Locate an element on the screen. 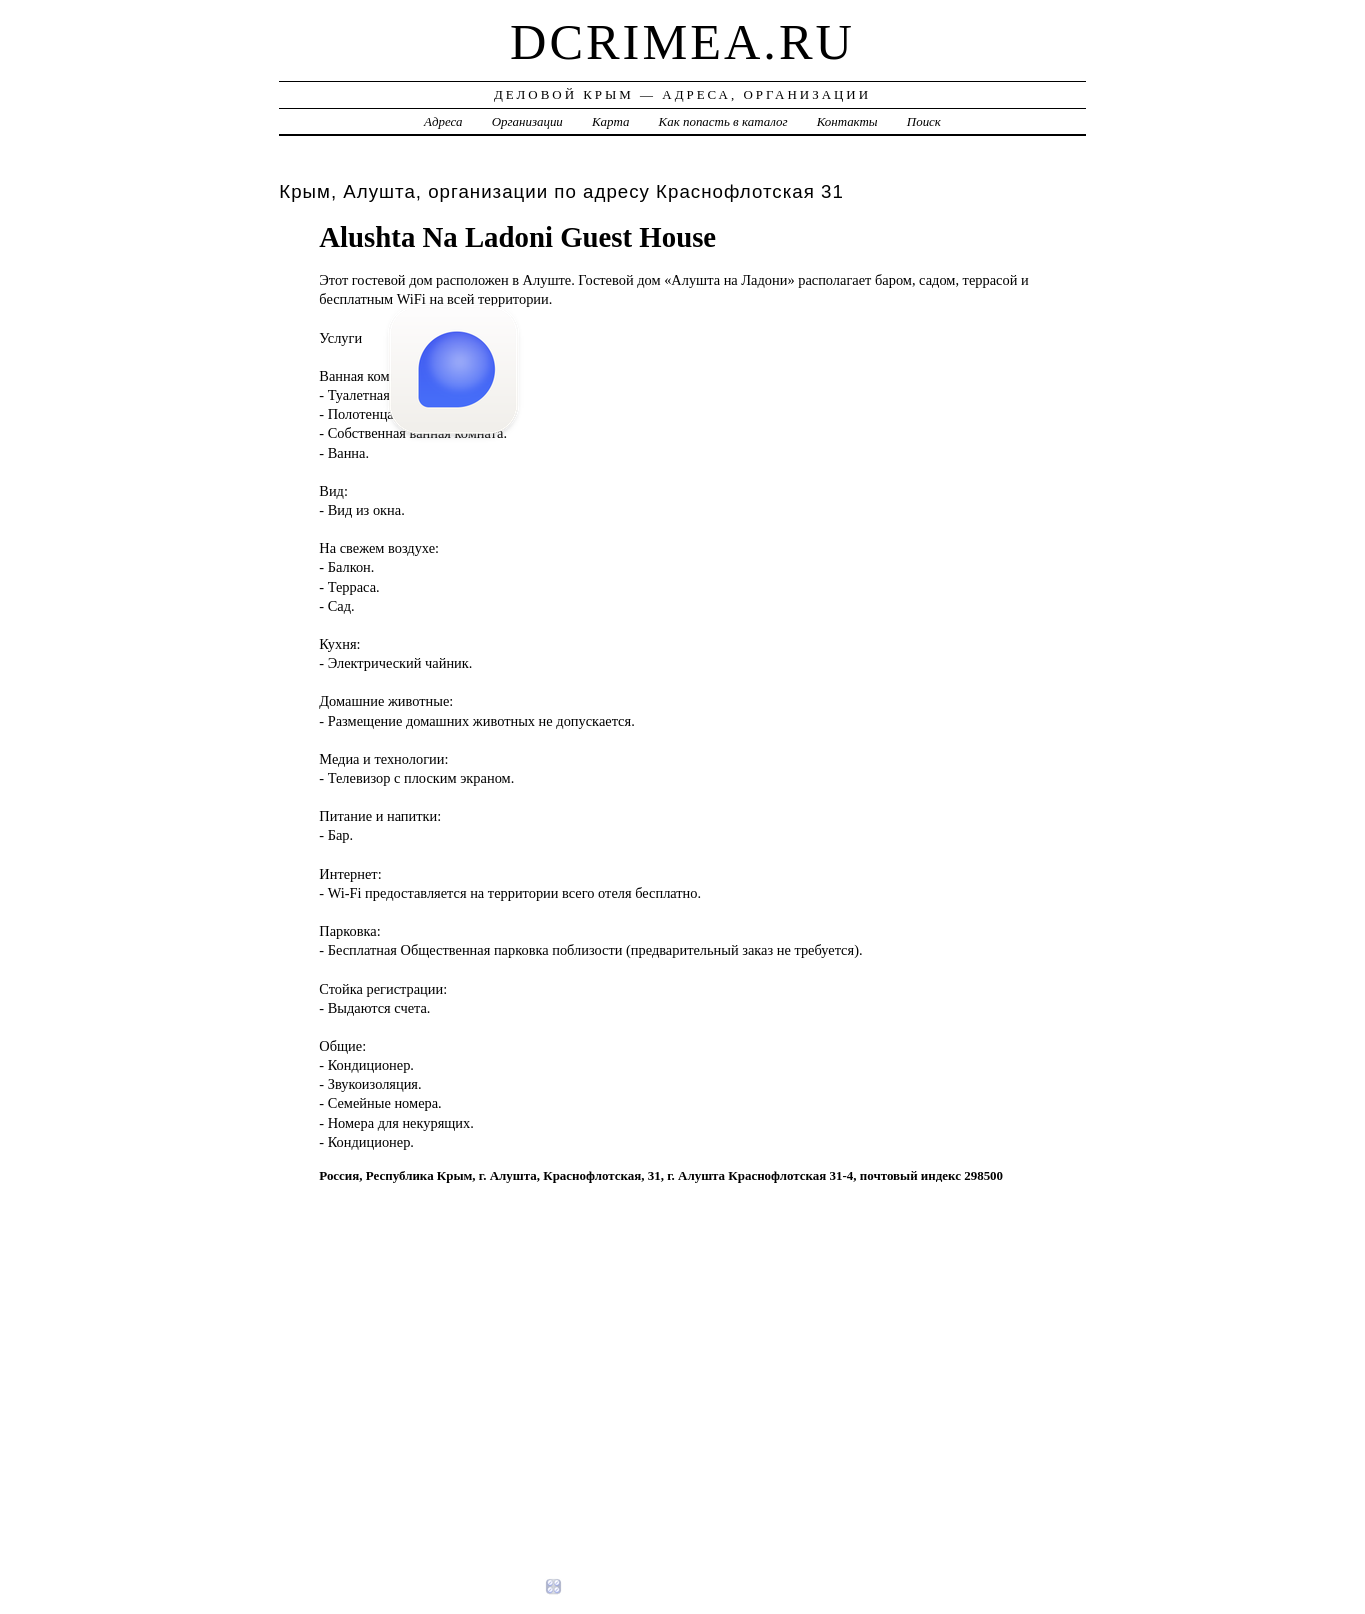 The height and width of the screenshot is (1614, 1365). open the texts messaging app is located at coordinates (453, 369).